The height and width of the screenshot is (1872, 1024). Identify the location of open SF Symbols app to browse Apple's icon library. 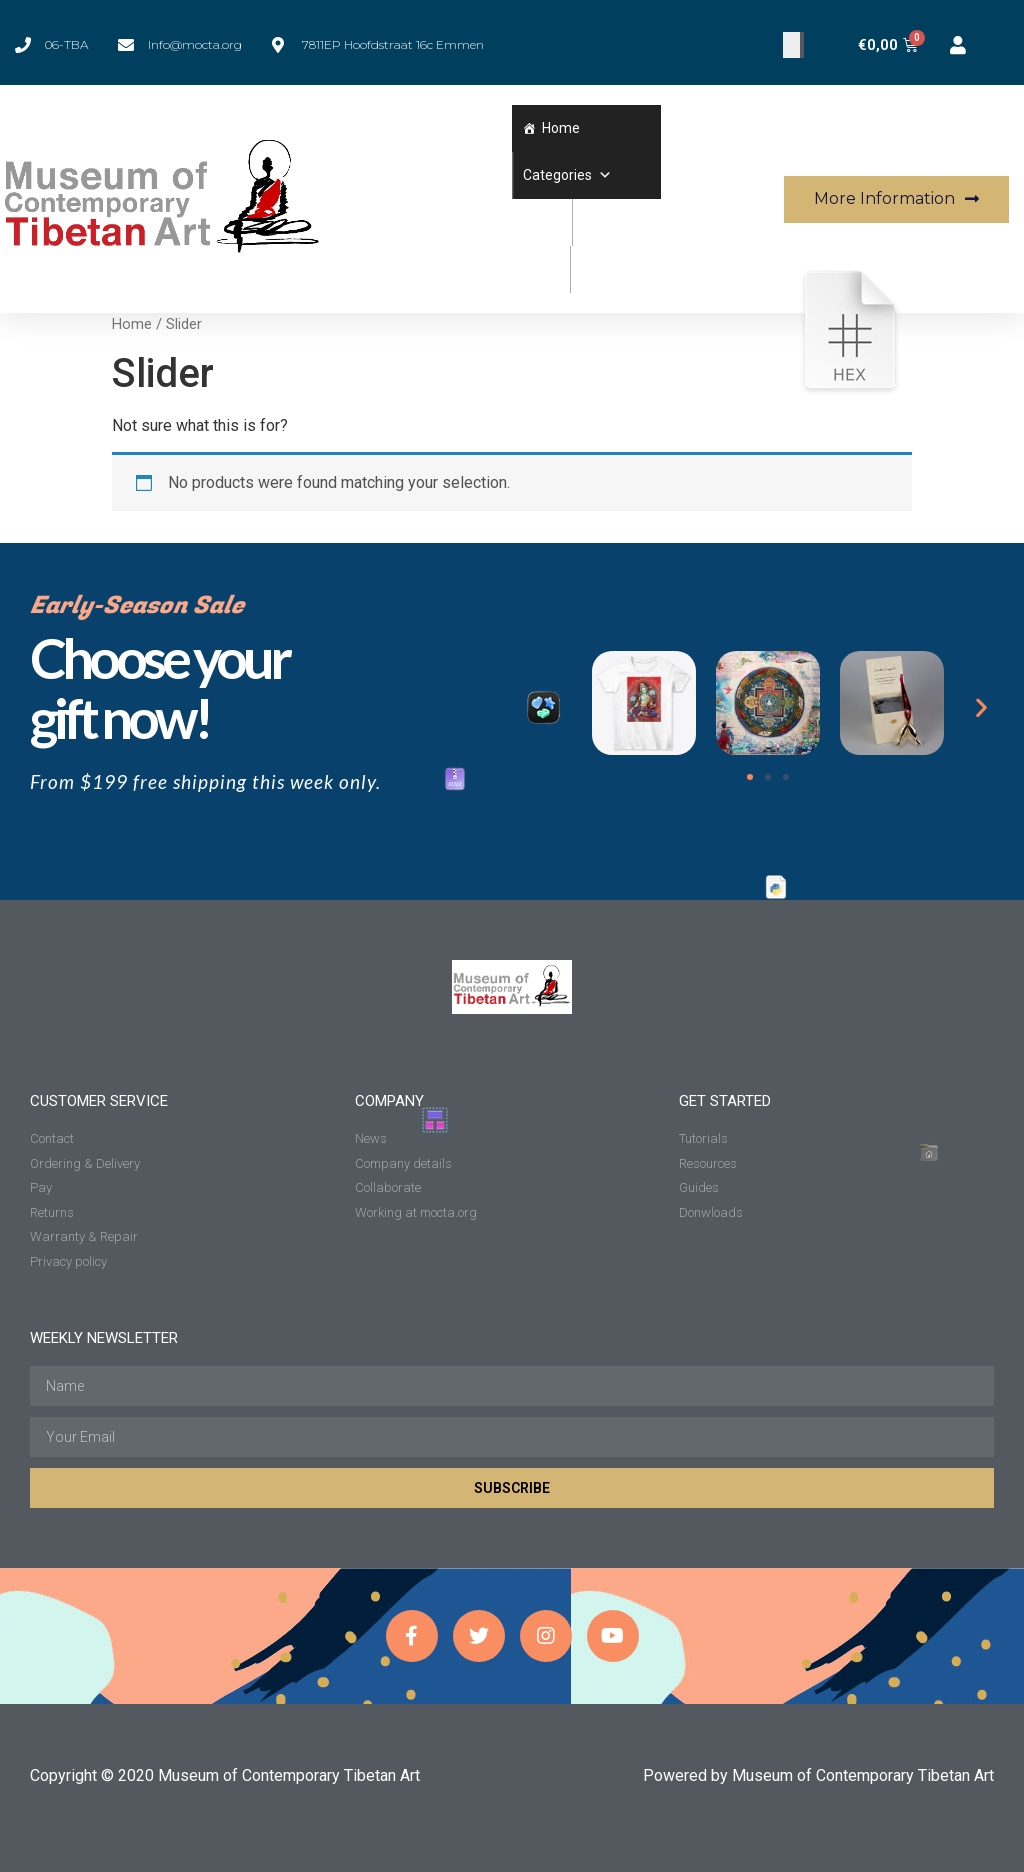
(543, 707).